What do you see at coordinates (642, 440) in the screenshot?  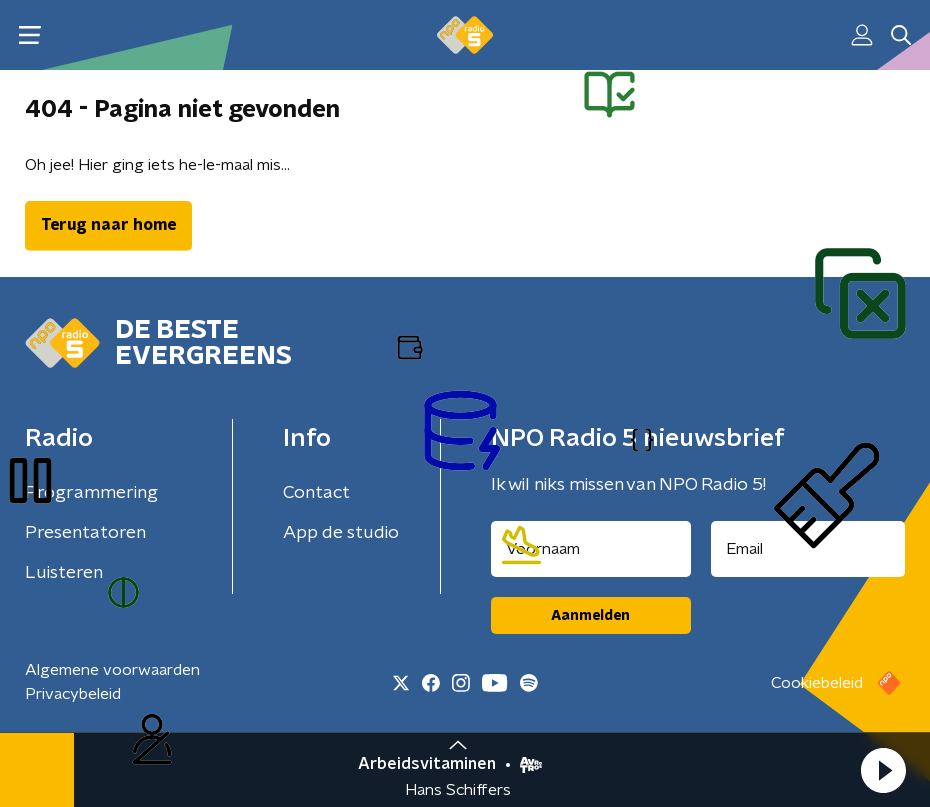 I see `view or edit JSON data` at bounding box center [642, 440].